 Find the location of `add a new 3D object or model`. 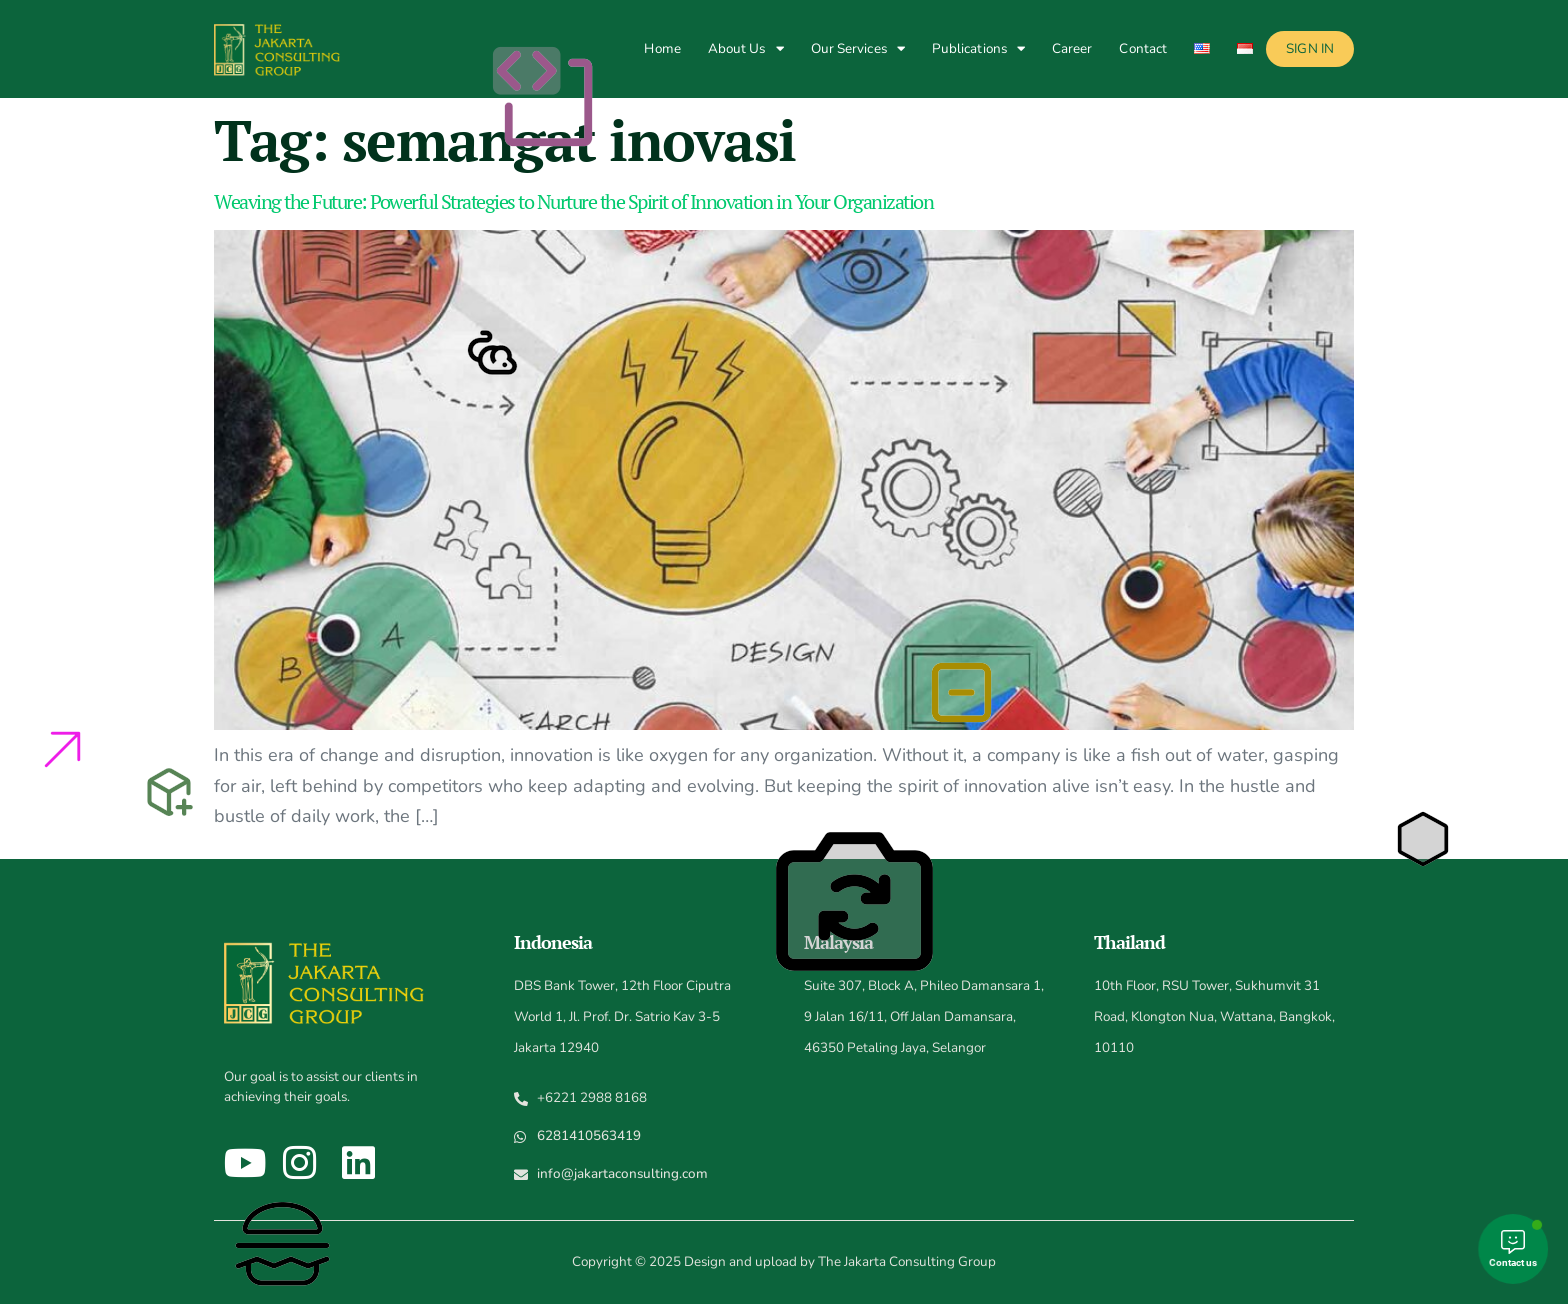

add a new 3D object or model is located at coordinates (169, 792).